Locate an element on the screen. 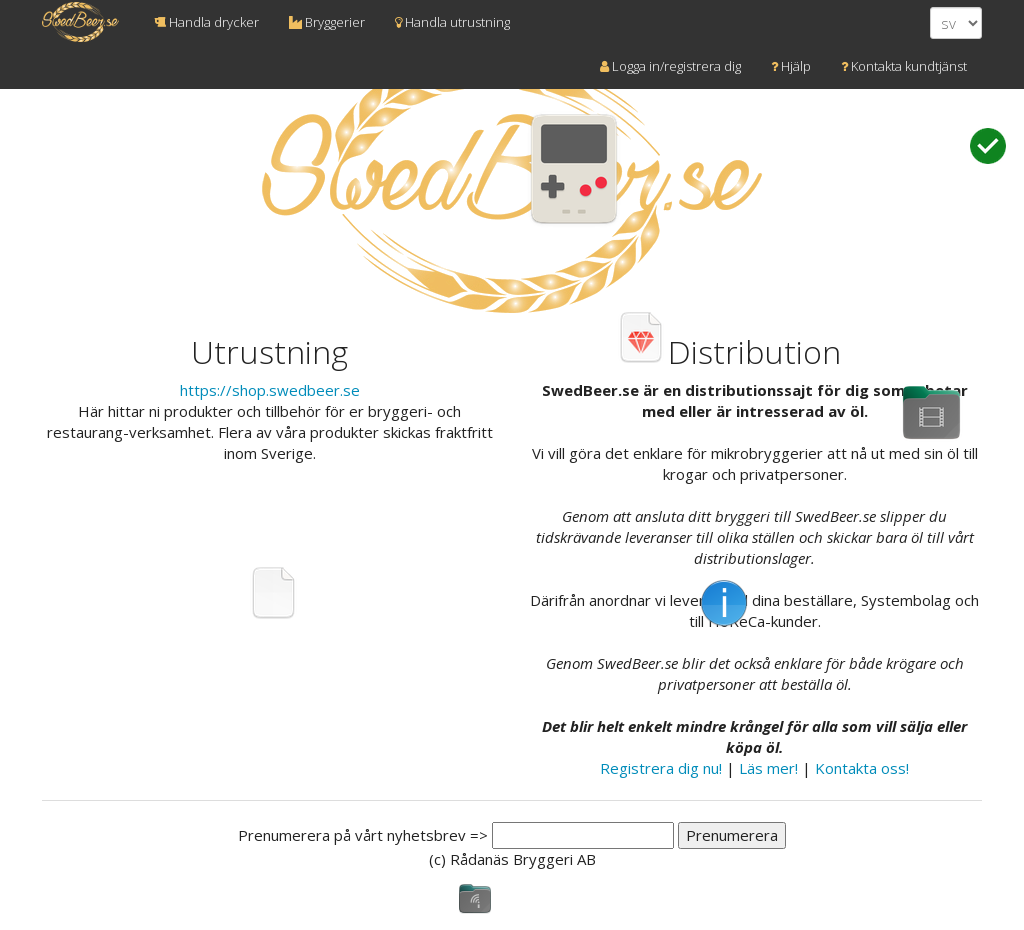  folder synced with insync cloud storage is located at coordinates (475, 898).